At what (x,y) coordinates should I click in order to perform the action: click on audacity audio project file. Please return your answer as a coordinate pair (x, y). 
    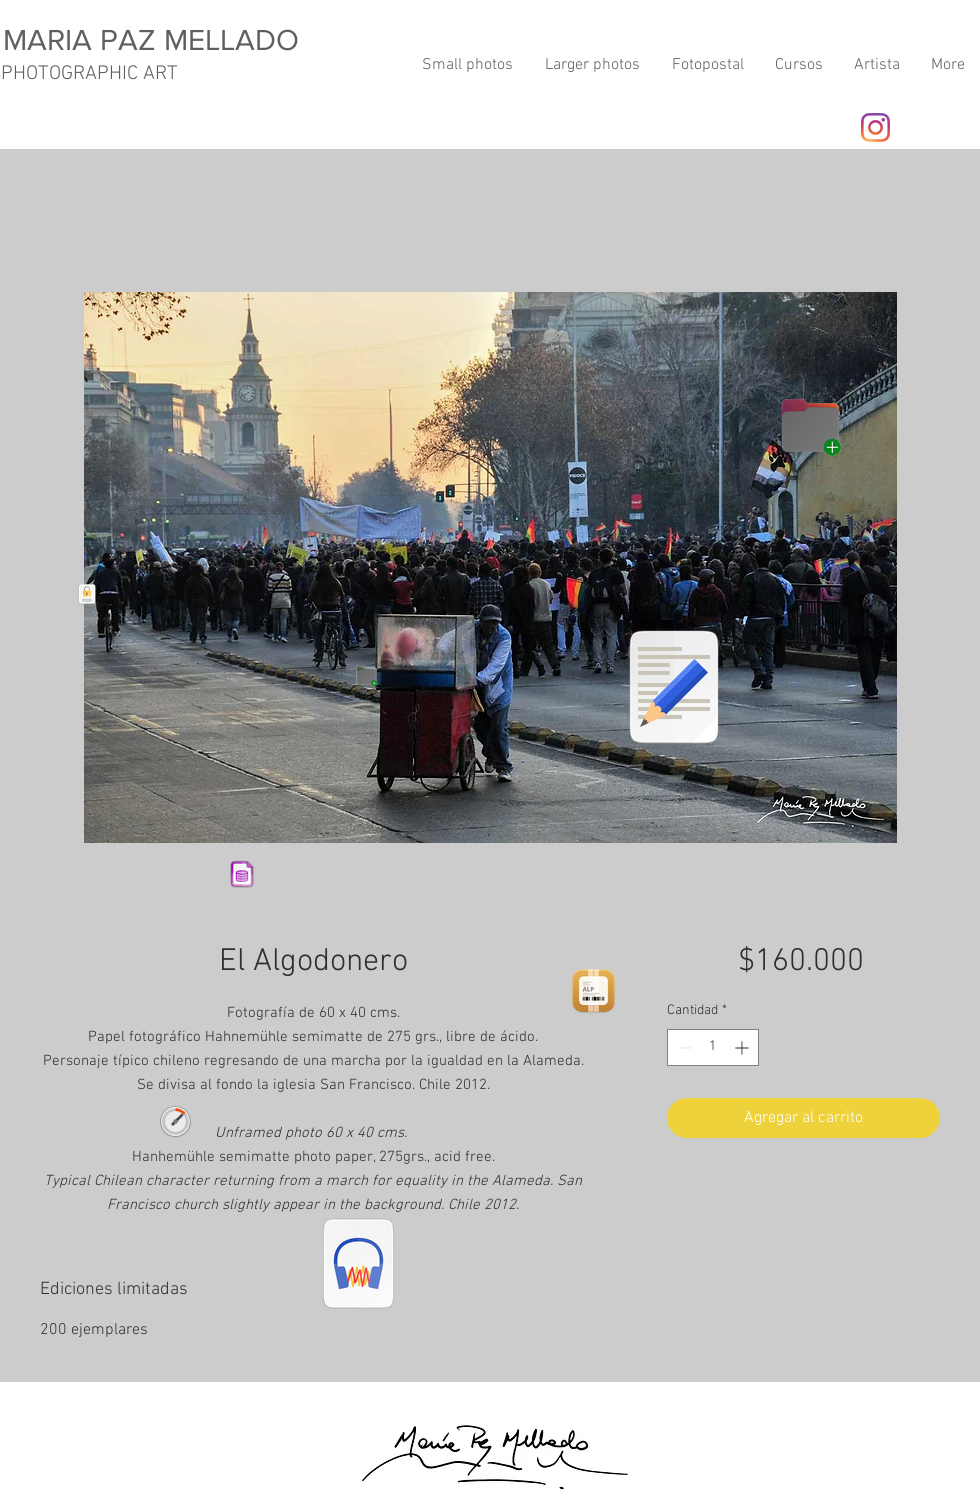
    Looking at the image, I should click on (358, 1263).